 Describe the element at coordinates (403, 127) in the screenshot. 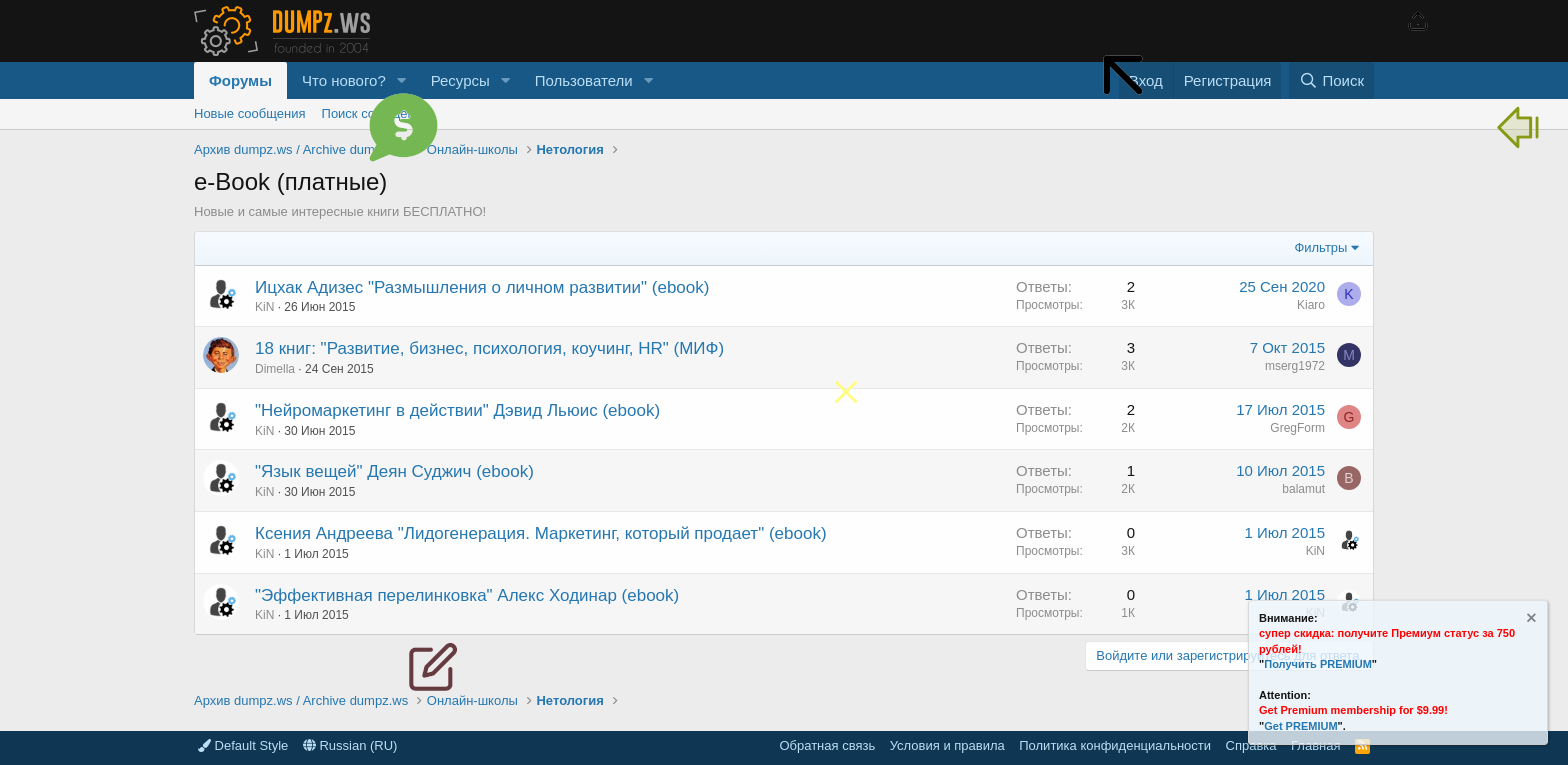

I see `view payment or billing messages` at that location.